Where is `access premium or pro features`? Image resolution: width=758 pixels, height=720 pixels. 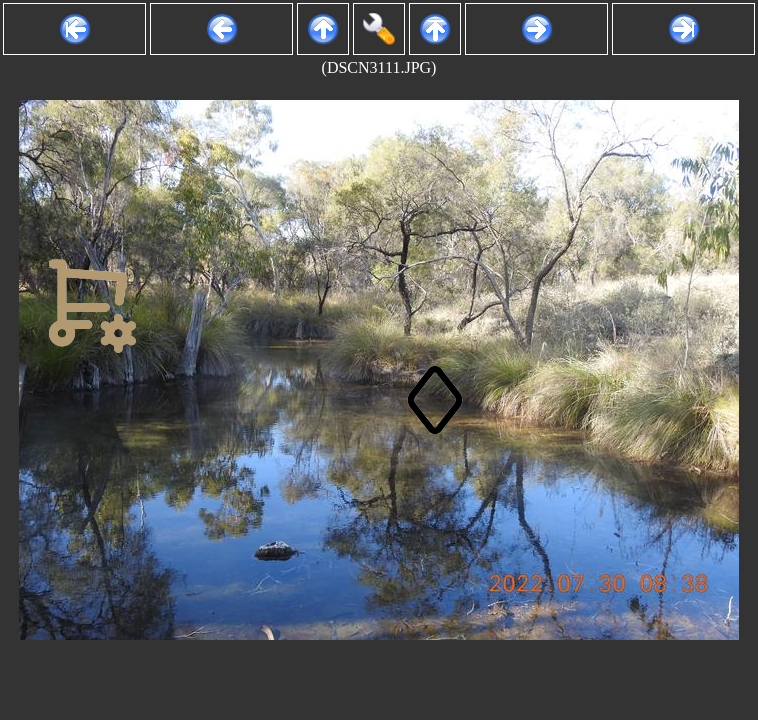
access premium or pro features is located at coordinates (435, 400).